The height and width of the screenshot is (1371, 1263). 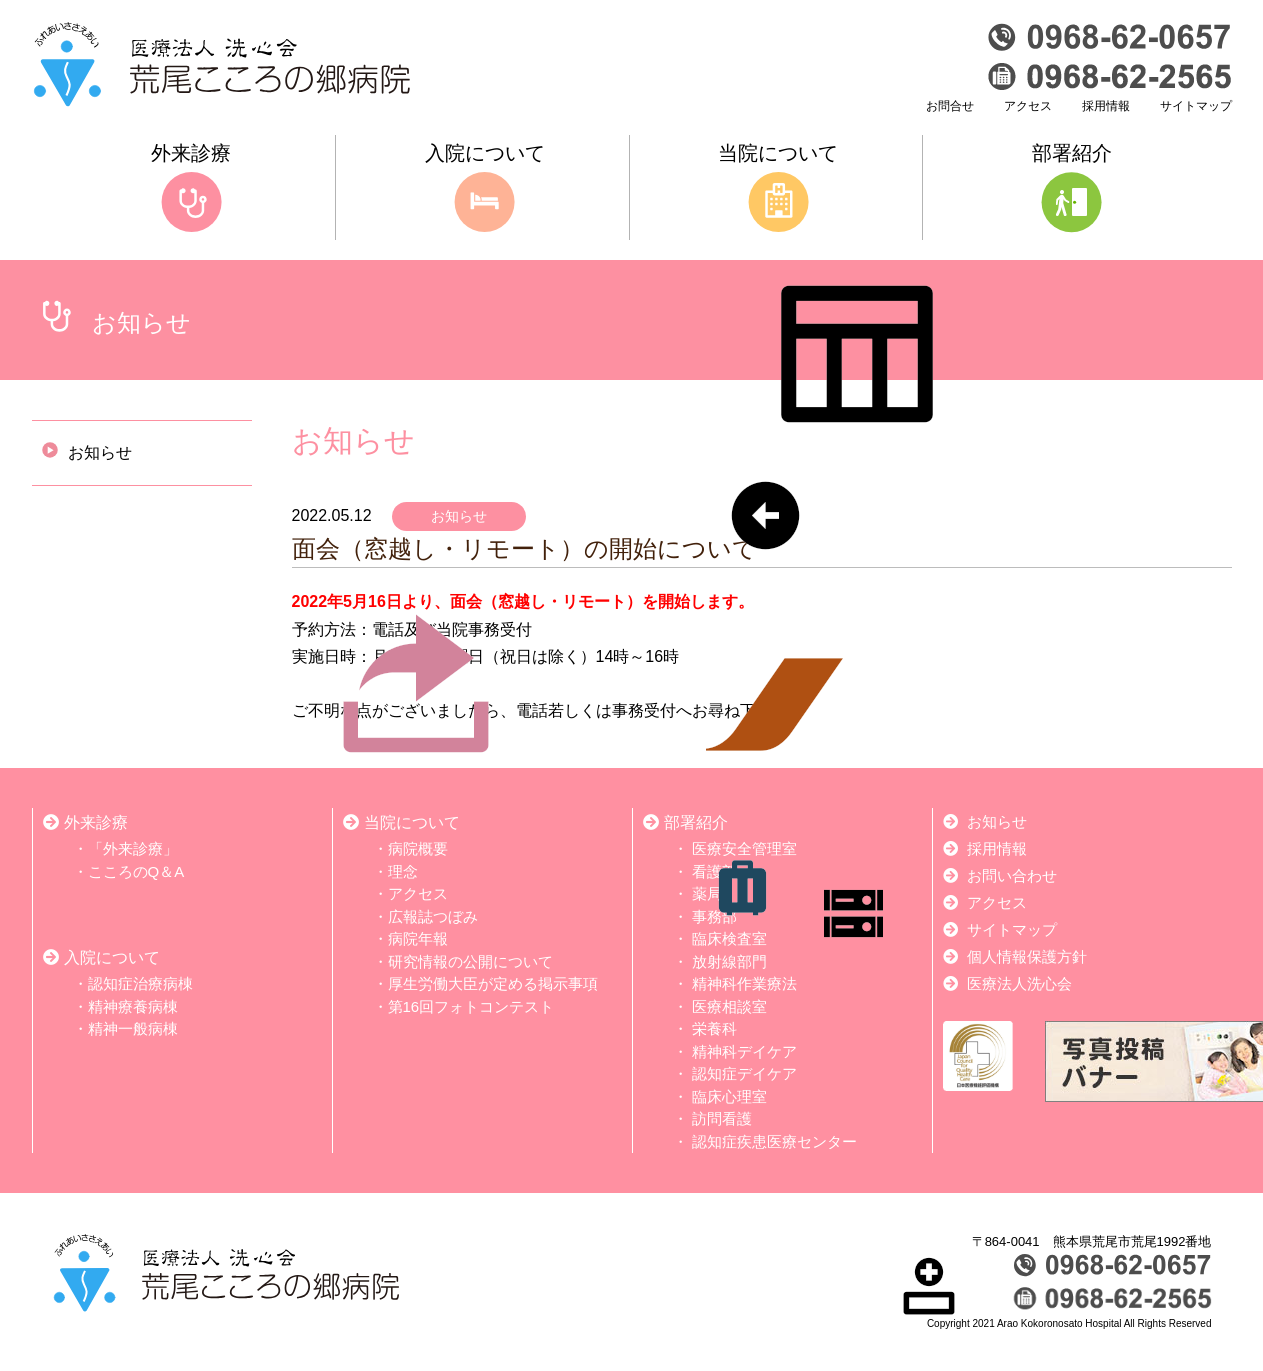 What do you see at coordinates (742, 886) in the screenshot?
I see `access travel or trip planning features` at bounding box center [742, 886].